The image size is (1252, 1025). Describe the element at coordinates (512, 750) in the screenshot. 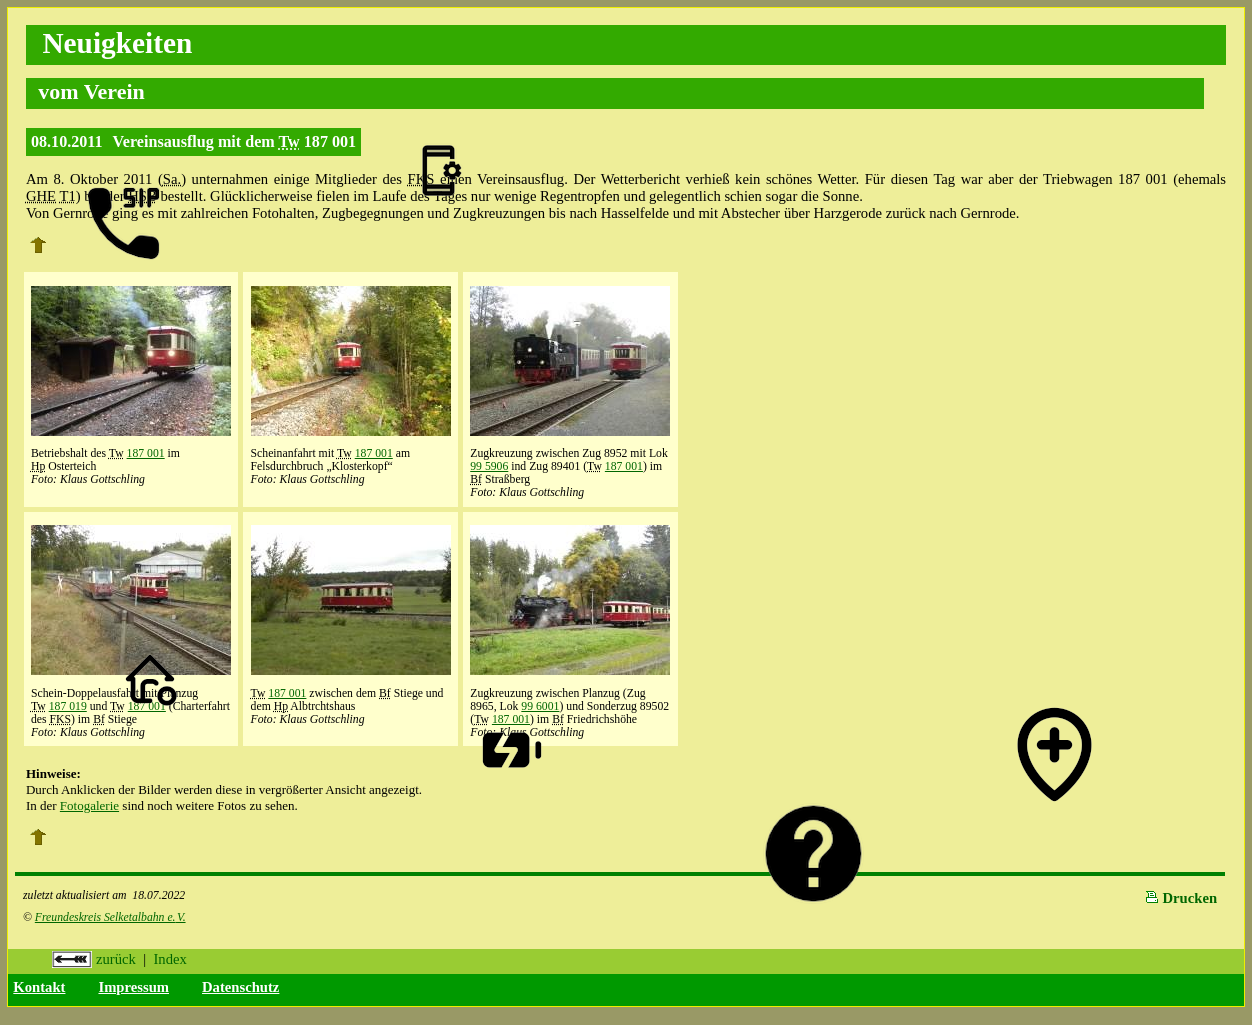

I see `indicates device is currently charging` at that location.